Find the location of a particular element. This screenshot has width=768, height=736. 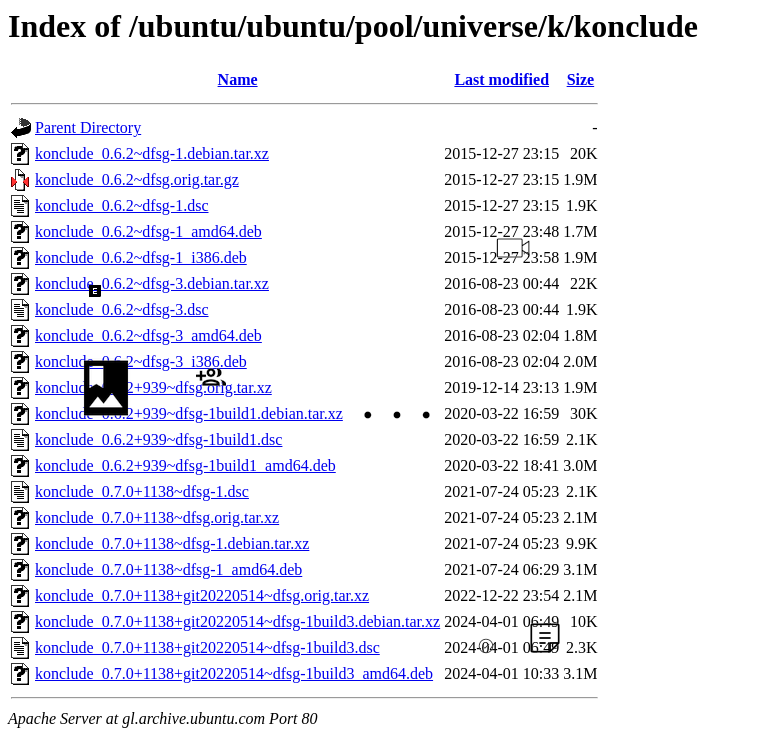

add a new member to a group is located at coordinates (211, 377).